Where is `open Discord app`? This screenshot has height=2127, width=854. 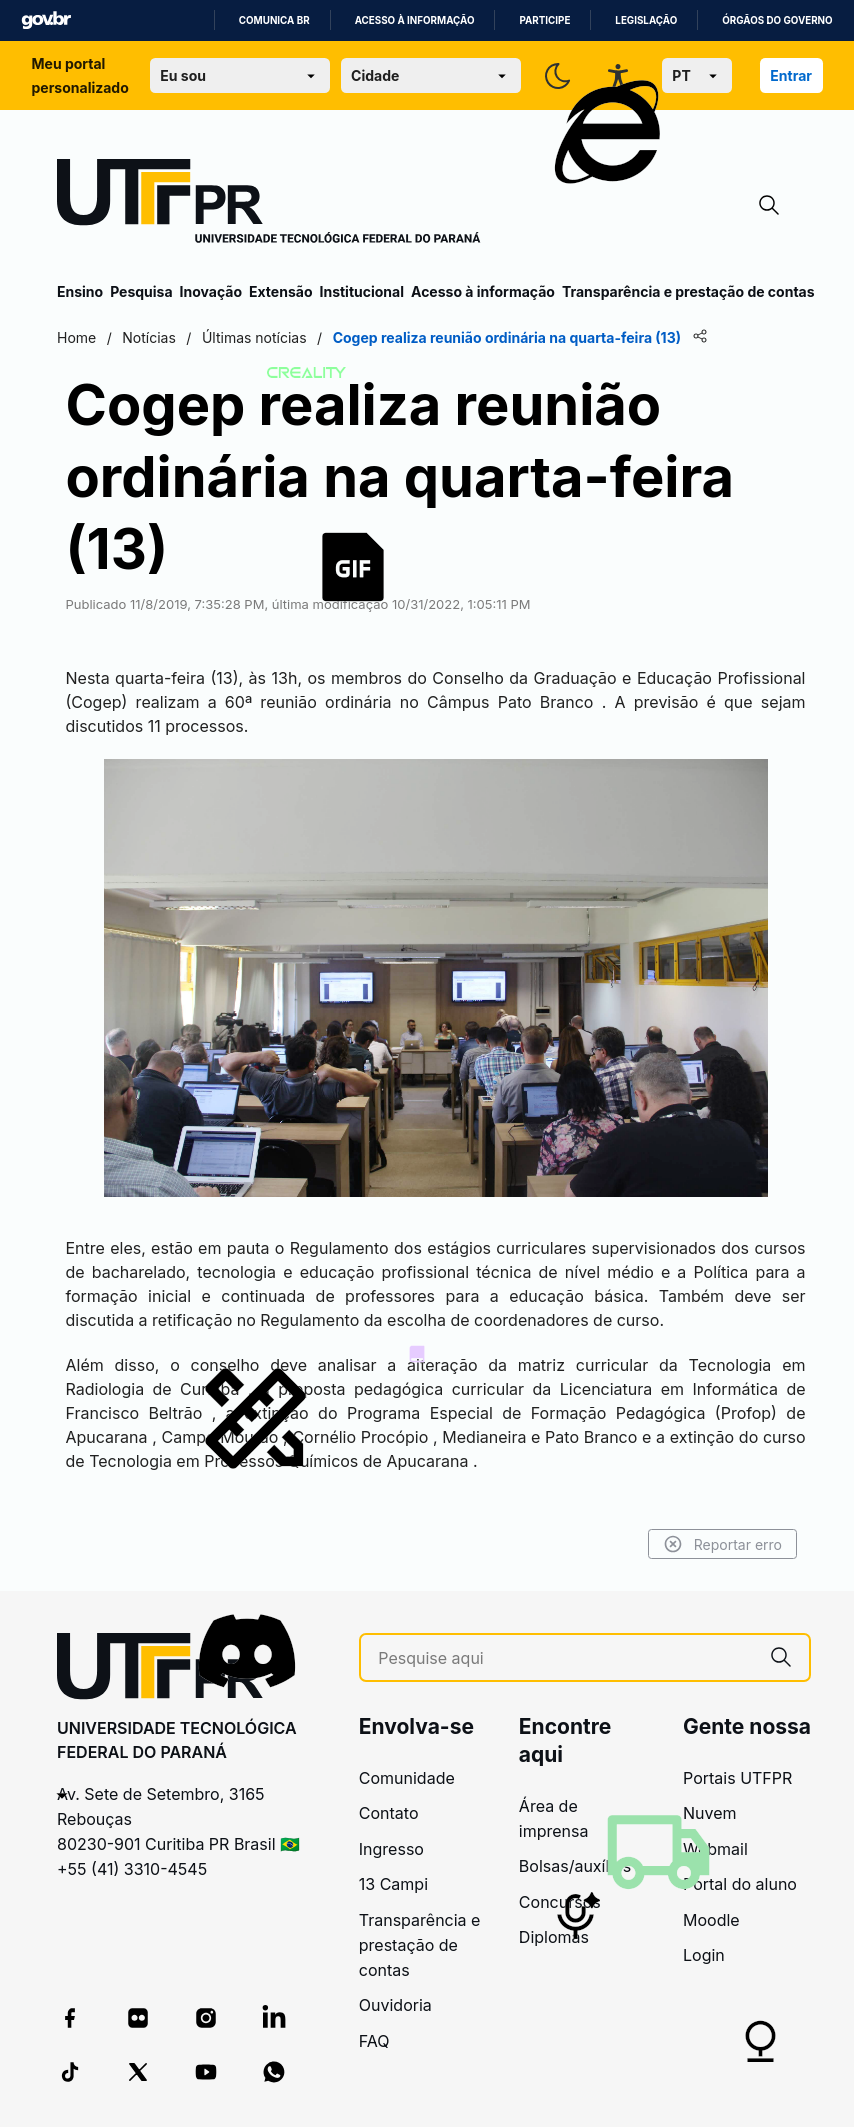 open Discord app is located at coordinates (247, 1651).